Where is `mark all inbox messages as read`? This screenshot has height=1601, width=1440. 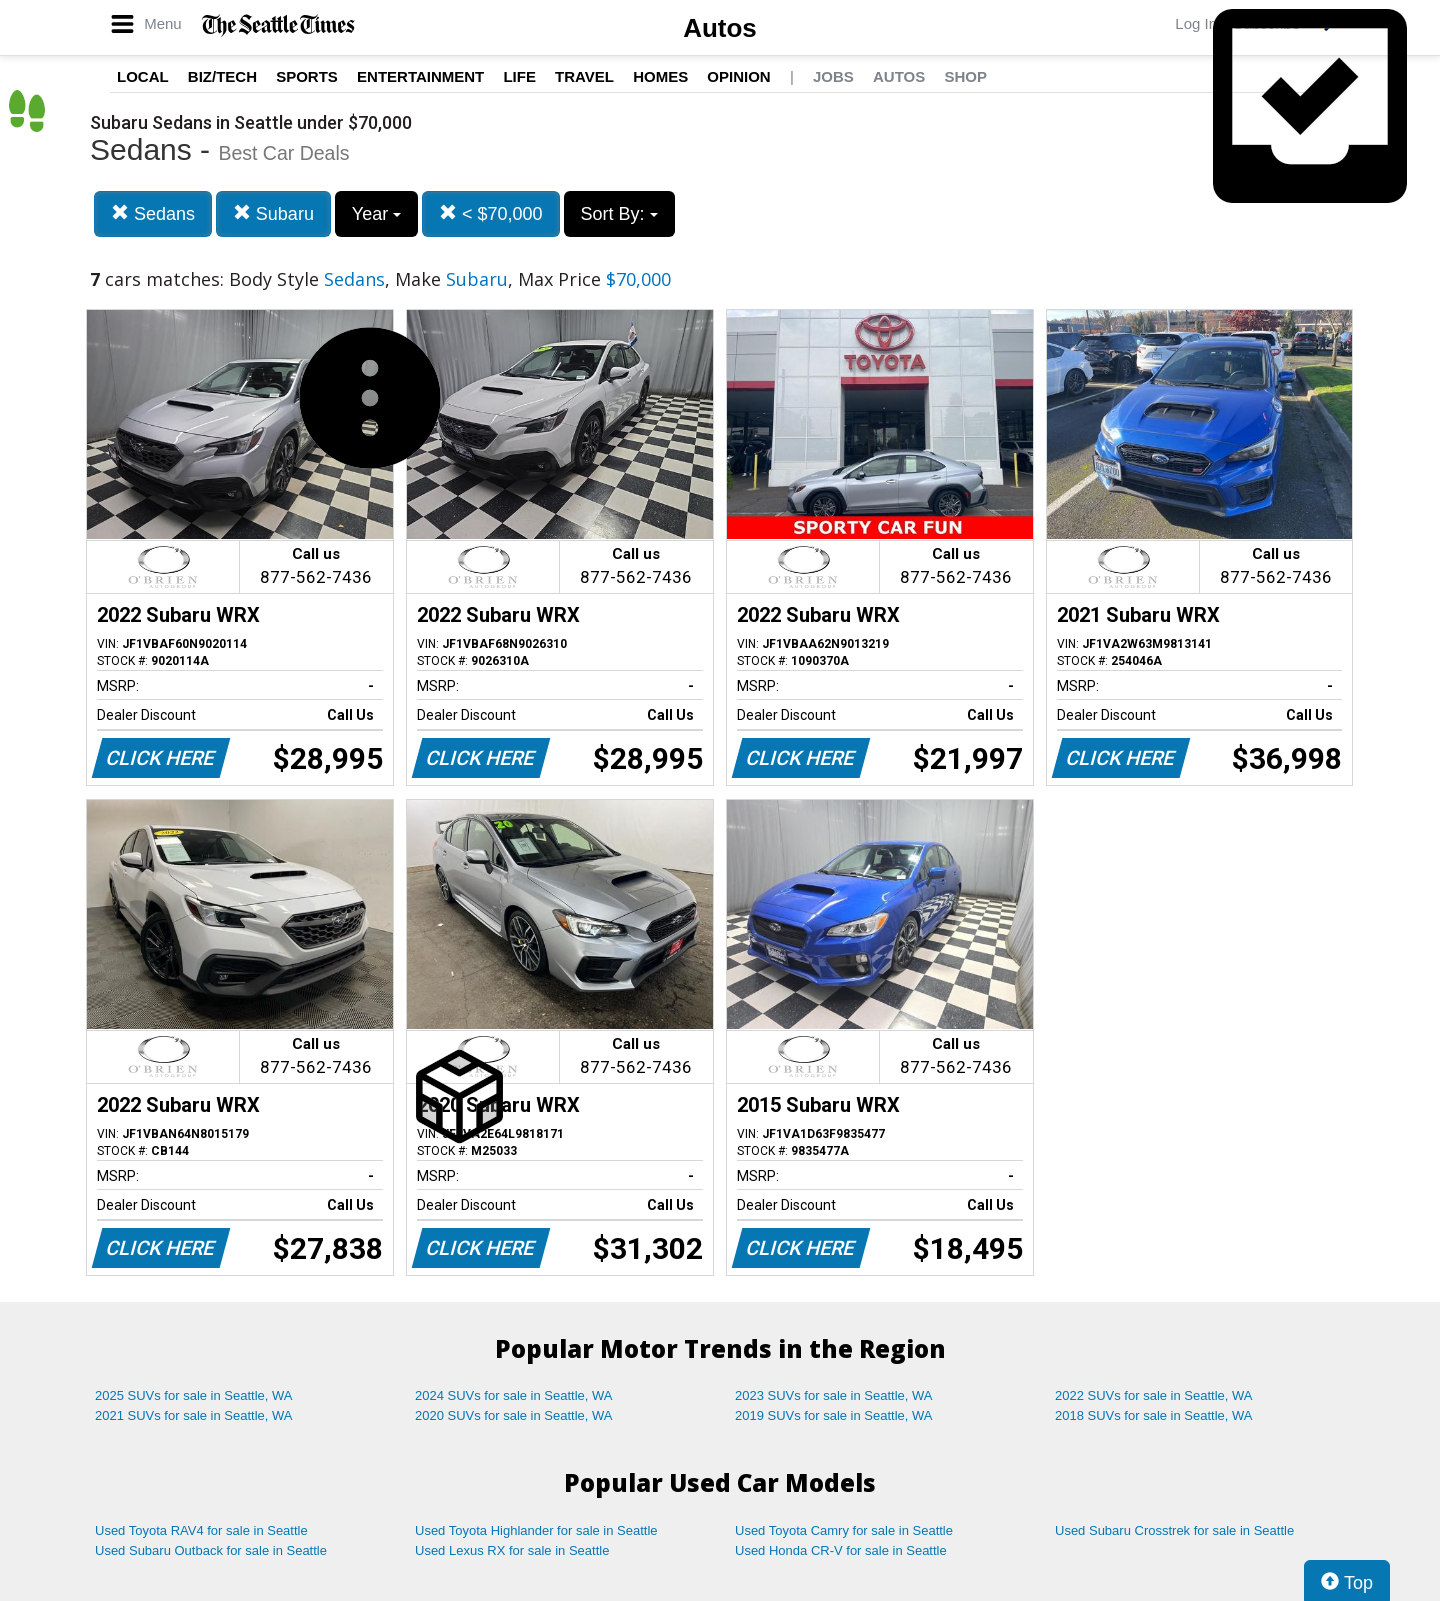 mark all inbox messages as read is located at coordinates (1310, 106).